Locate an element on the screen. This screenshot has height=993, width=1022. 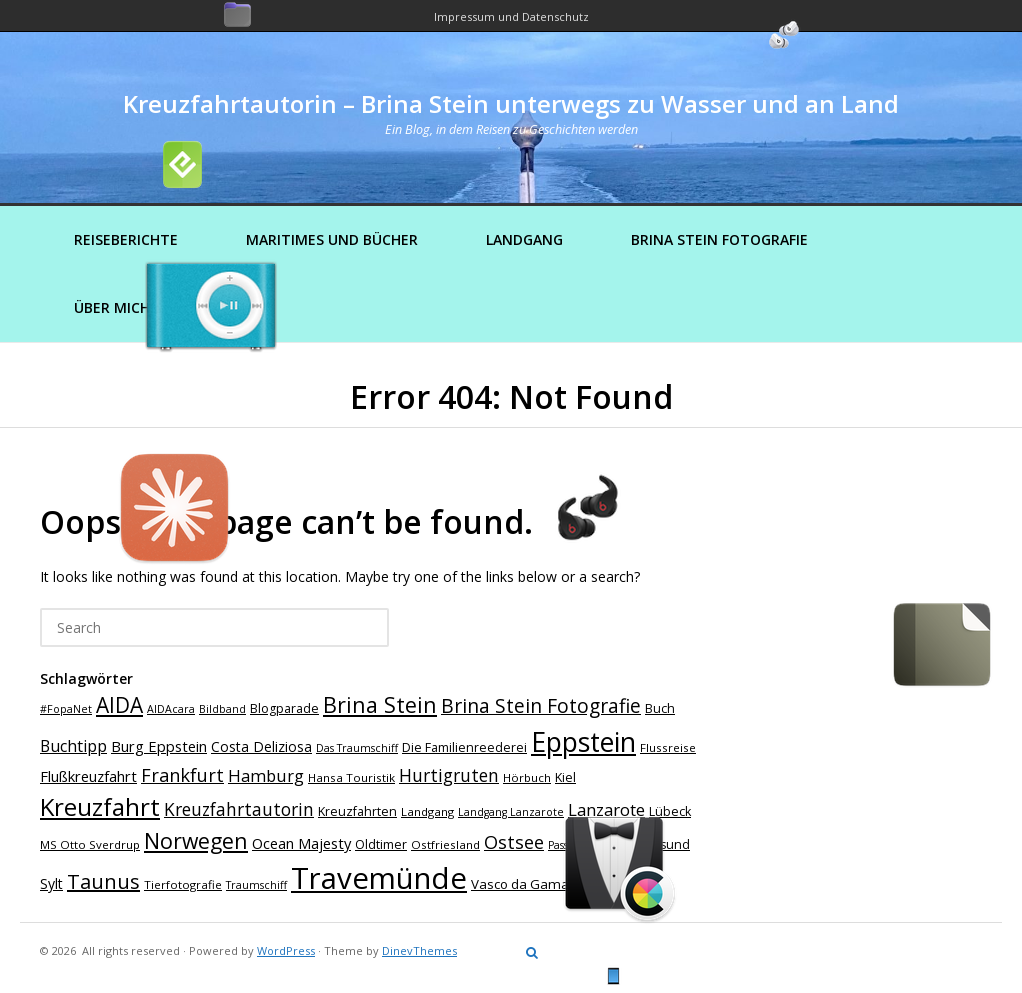
change desktop wallpaper settings is located at coordinates (942, 641).